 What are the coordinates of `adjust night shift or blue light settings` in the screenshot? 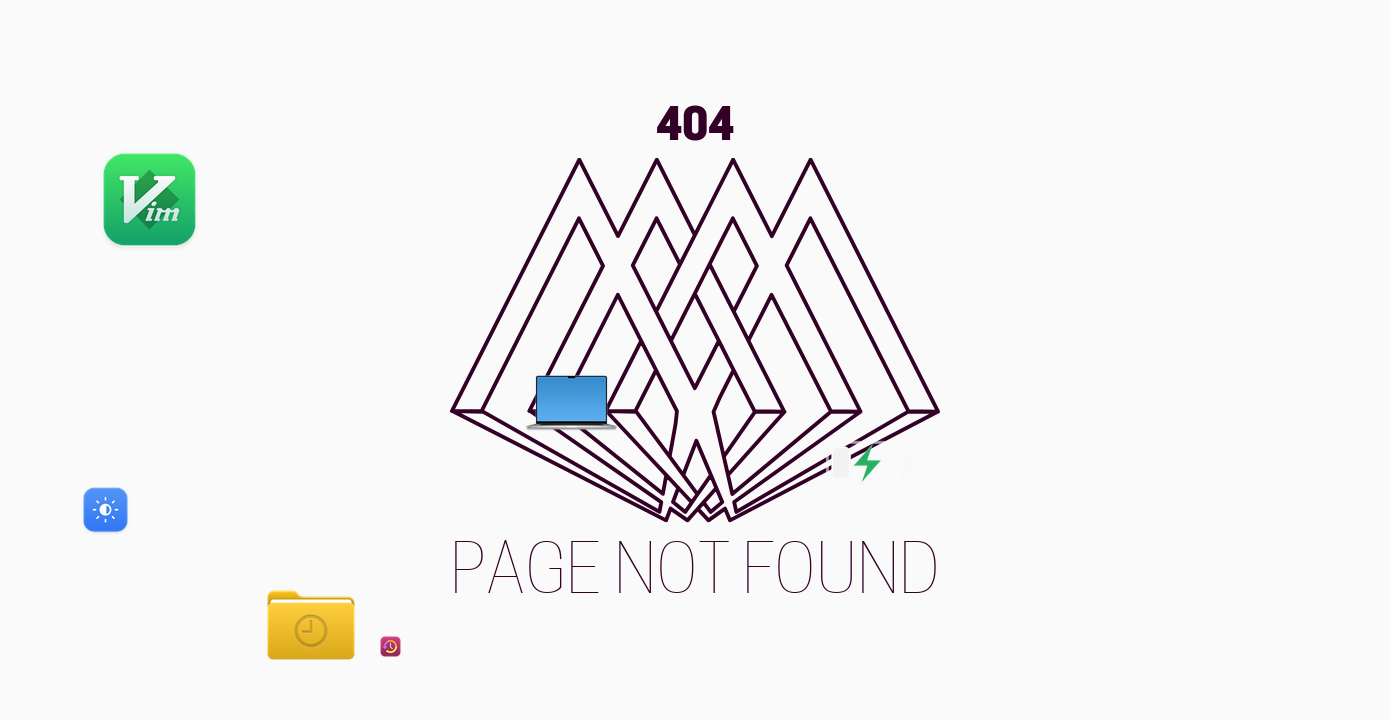 It's located at (105, 510).